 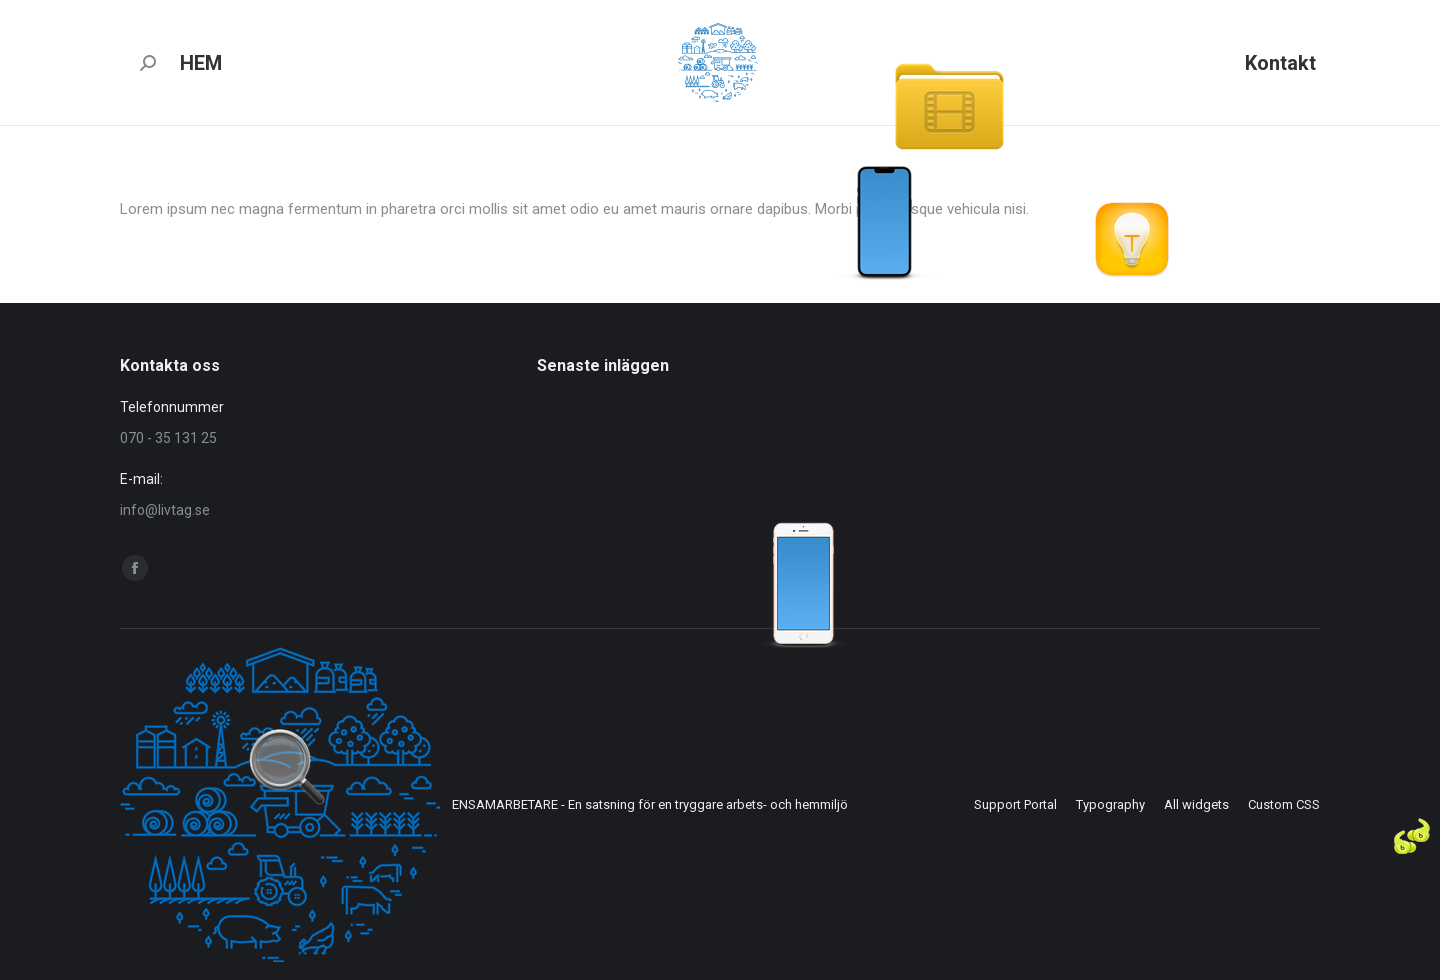 I want to click on iPhone 16e device icon, so click(x=884, y=223).